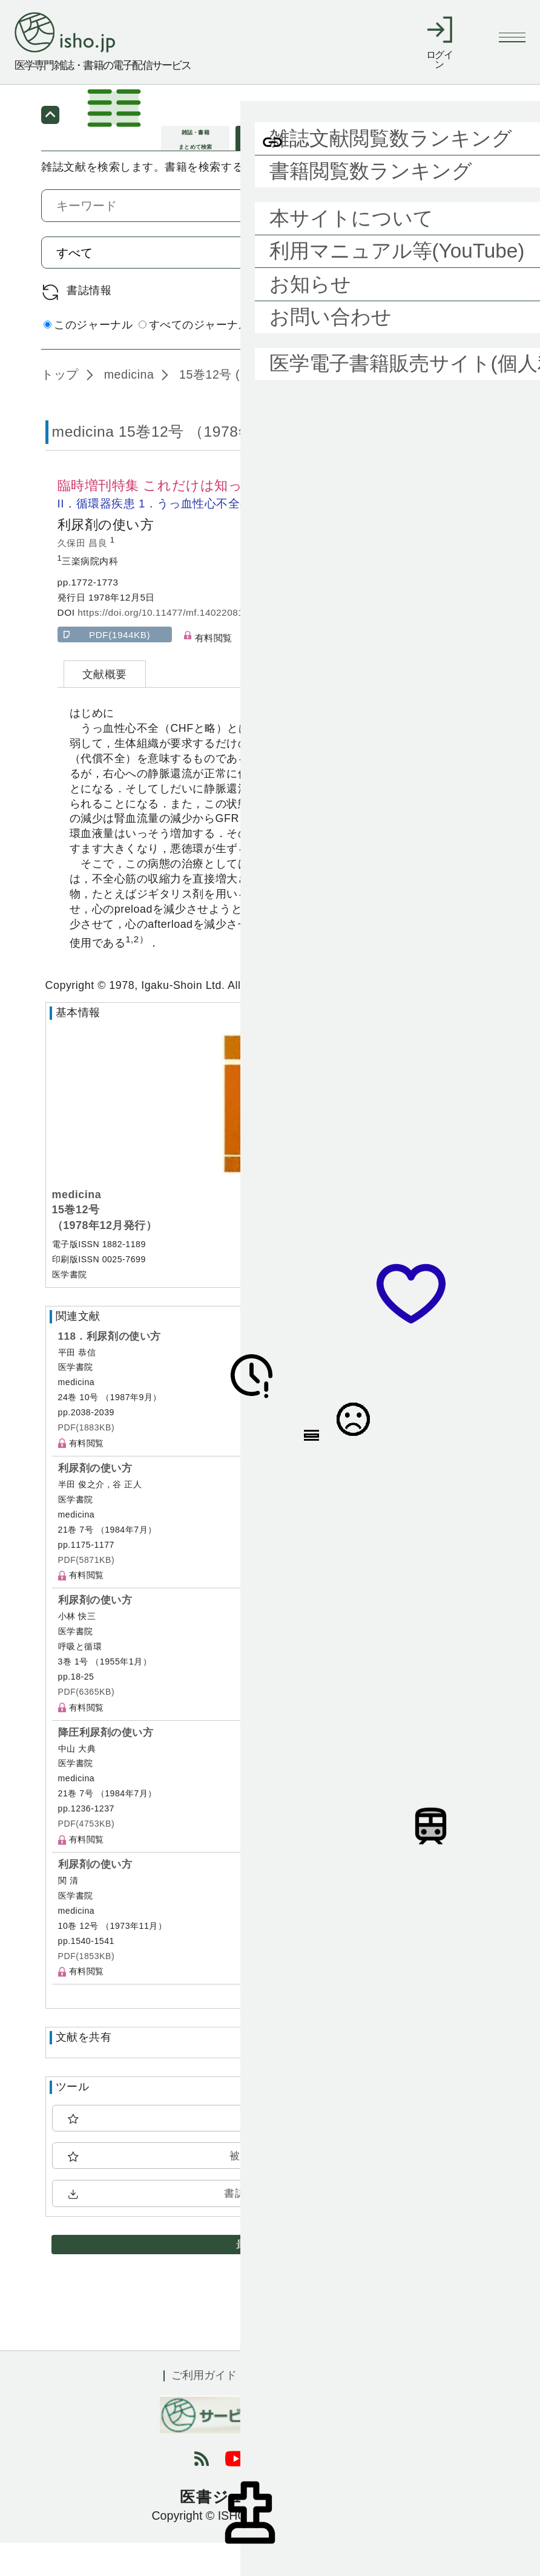 The image size is (540, 2576). What do you see at coordinates (250, 2512) in the screenshot?
I see `indicates a deceased user or memorial account` at bounding box center [250, 2512].